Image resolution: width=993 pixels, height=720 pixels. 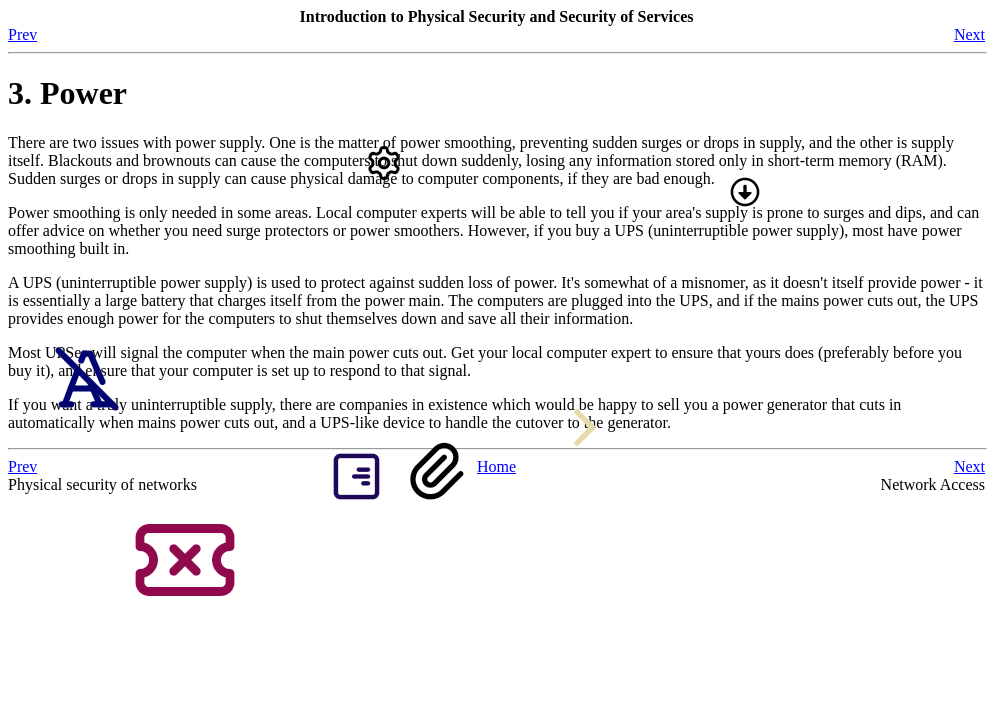 I want to click on access settings or preferences, so click(x=384, y=163).